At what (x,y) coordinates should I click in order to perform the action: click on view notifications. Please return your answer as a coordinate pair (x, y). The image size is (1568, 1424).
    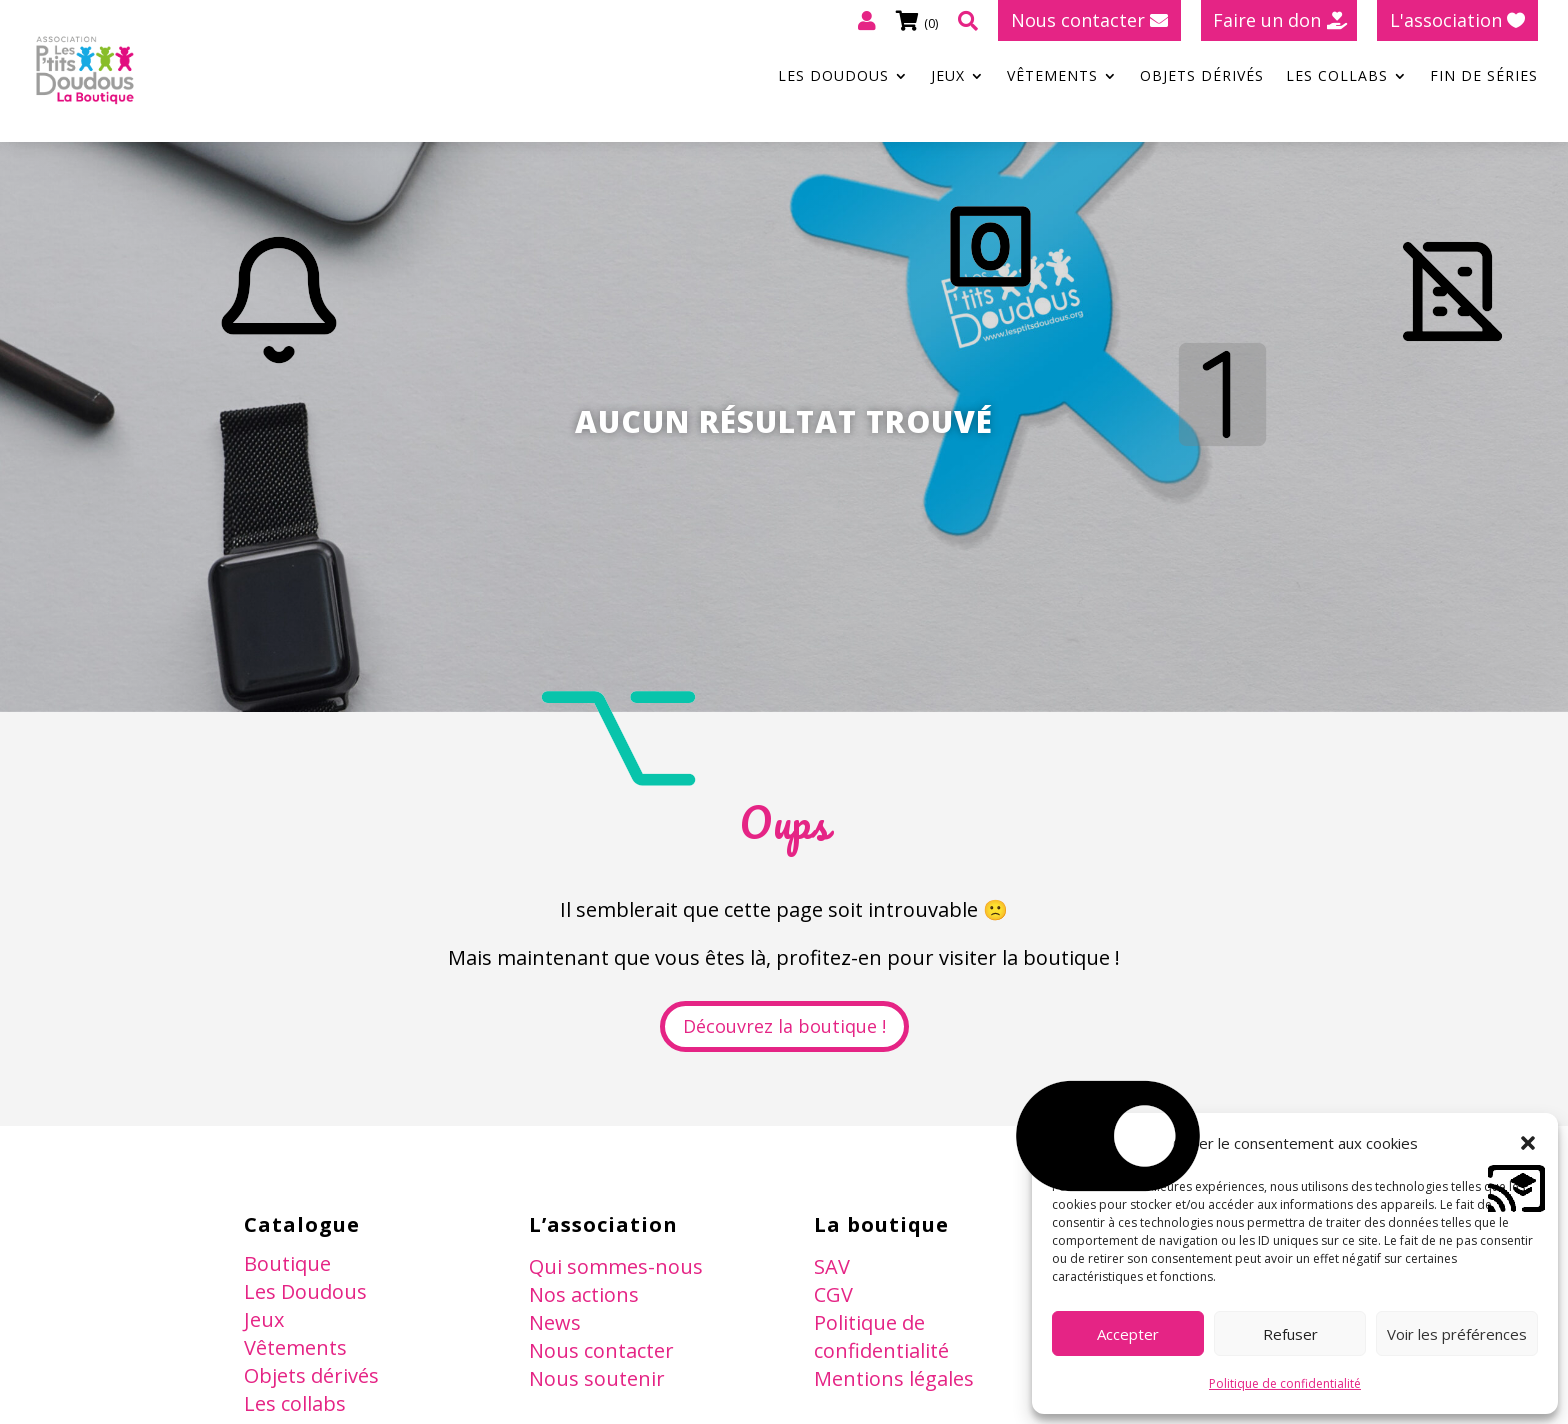
    Looking at the image, I should click on (279, 300).